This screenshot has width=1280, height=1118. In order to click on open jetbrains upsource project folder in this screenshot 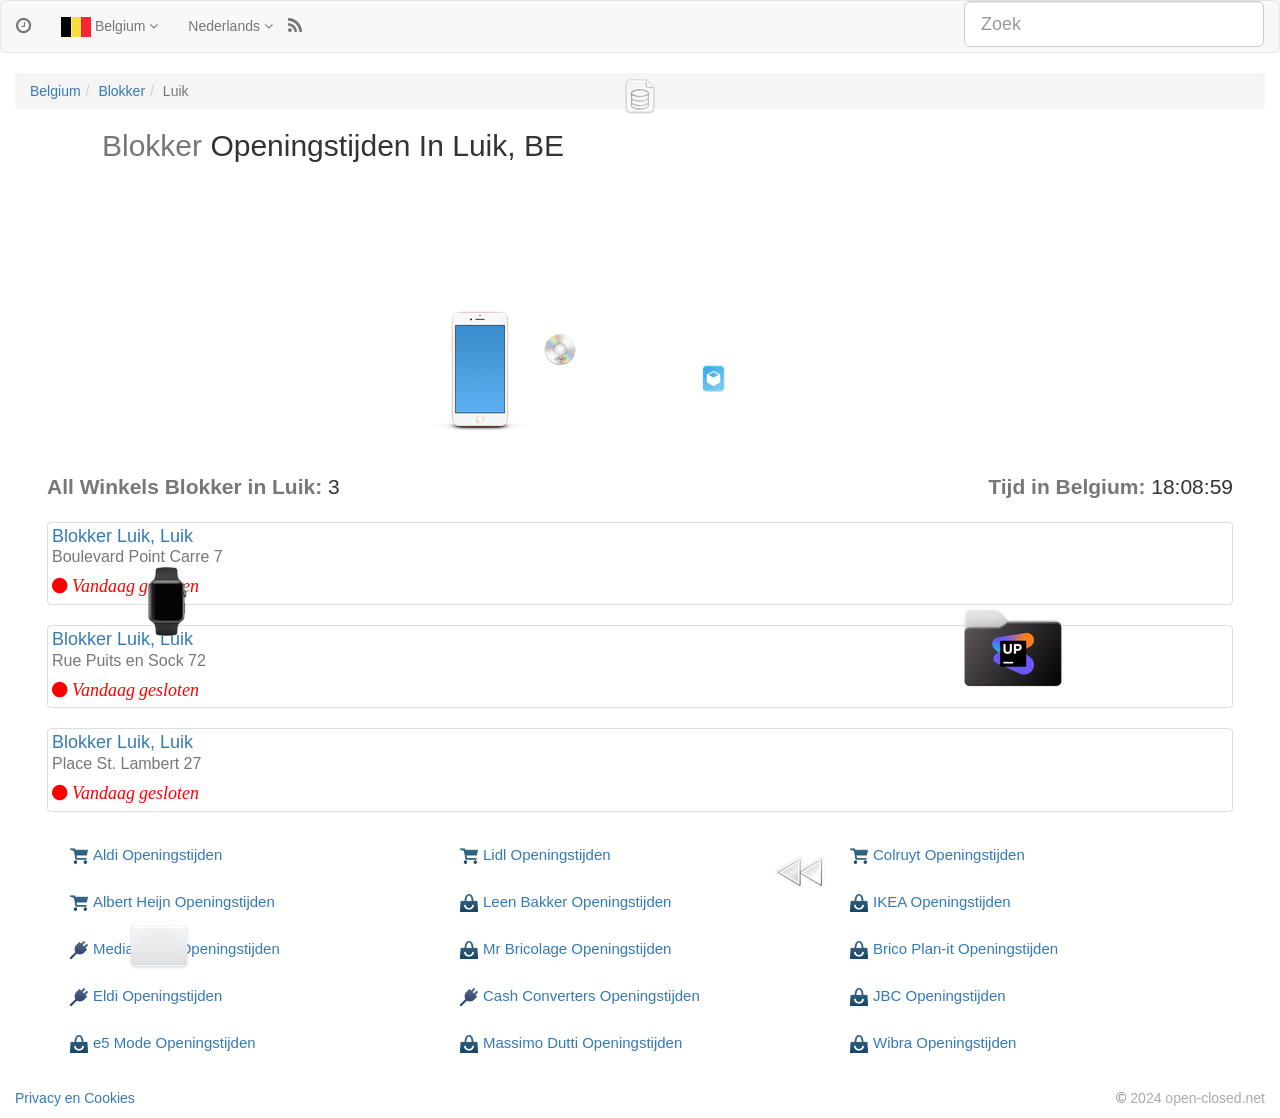, I will do `click(1012, 650)`.